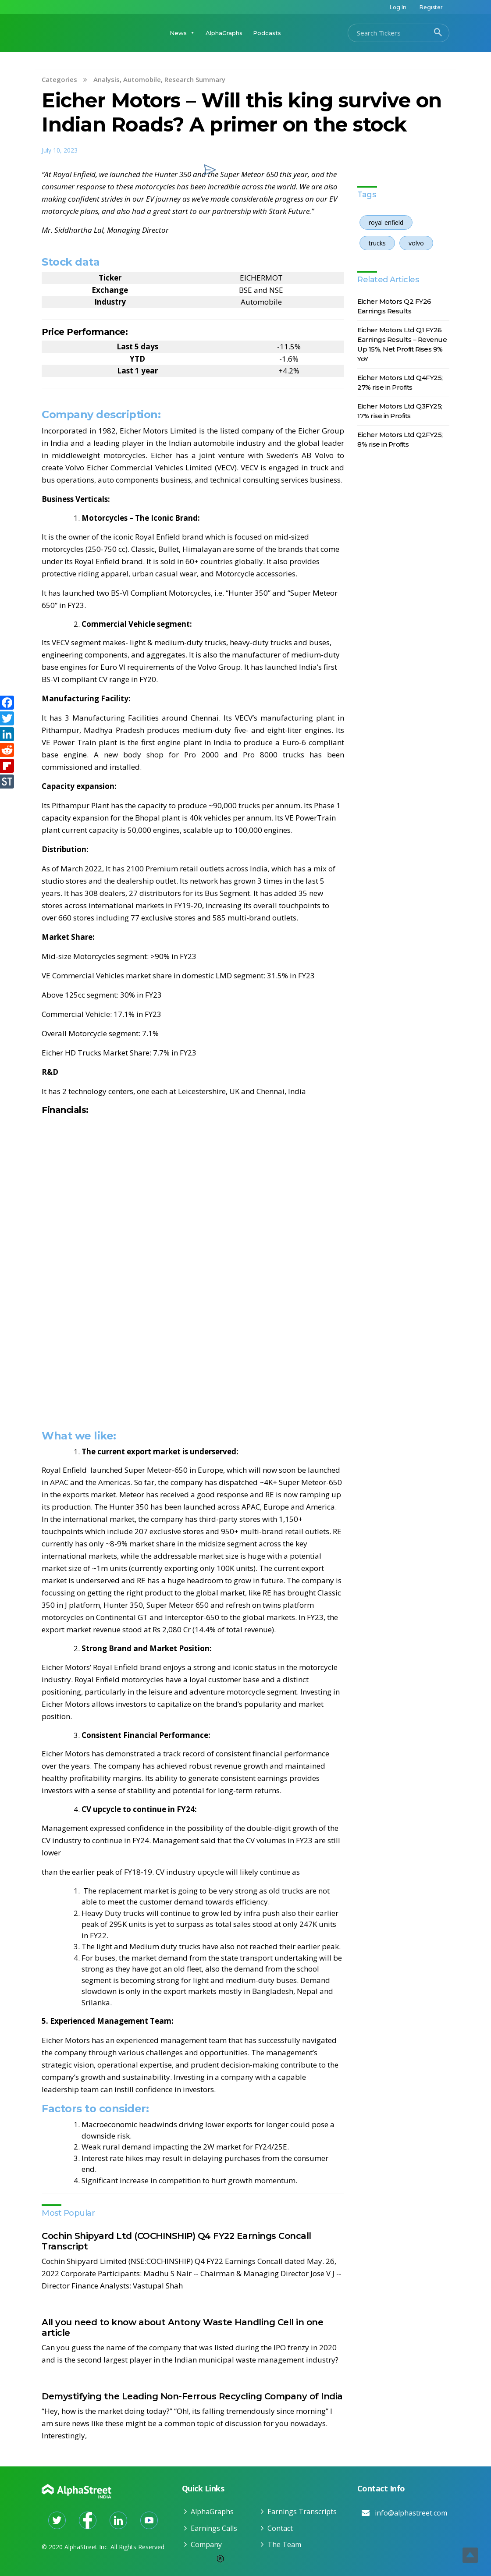 The width and height of the screenshot is (491, 2576). I want to click on indicates step 8 in a multi-step process, so click(220, 2558).